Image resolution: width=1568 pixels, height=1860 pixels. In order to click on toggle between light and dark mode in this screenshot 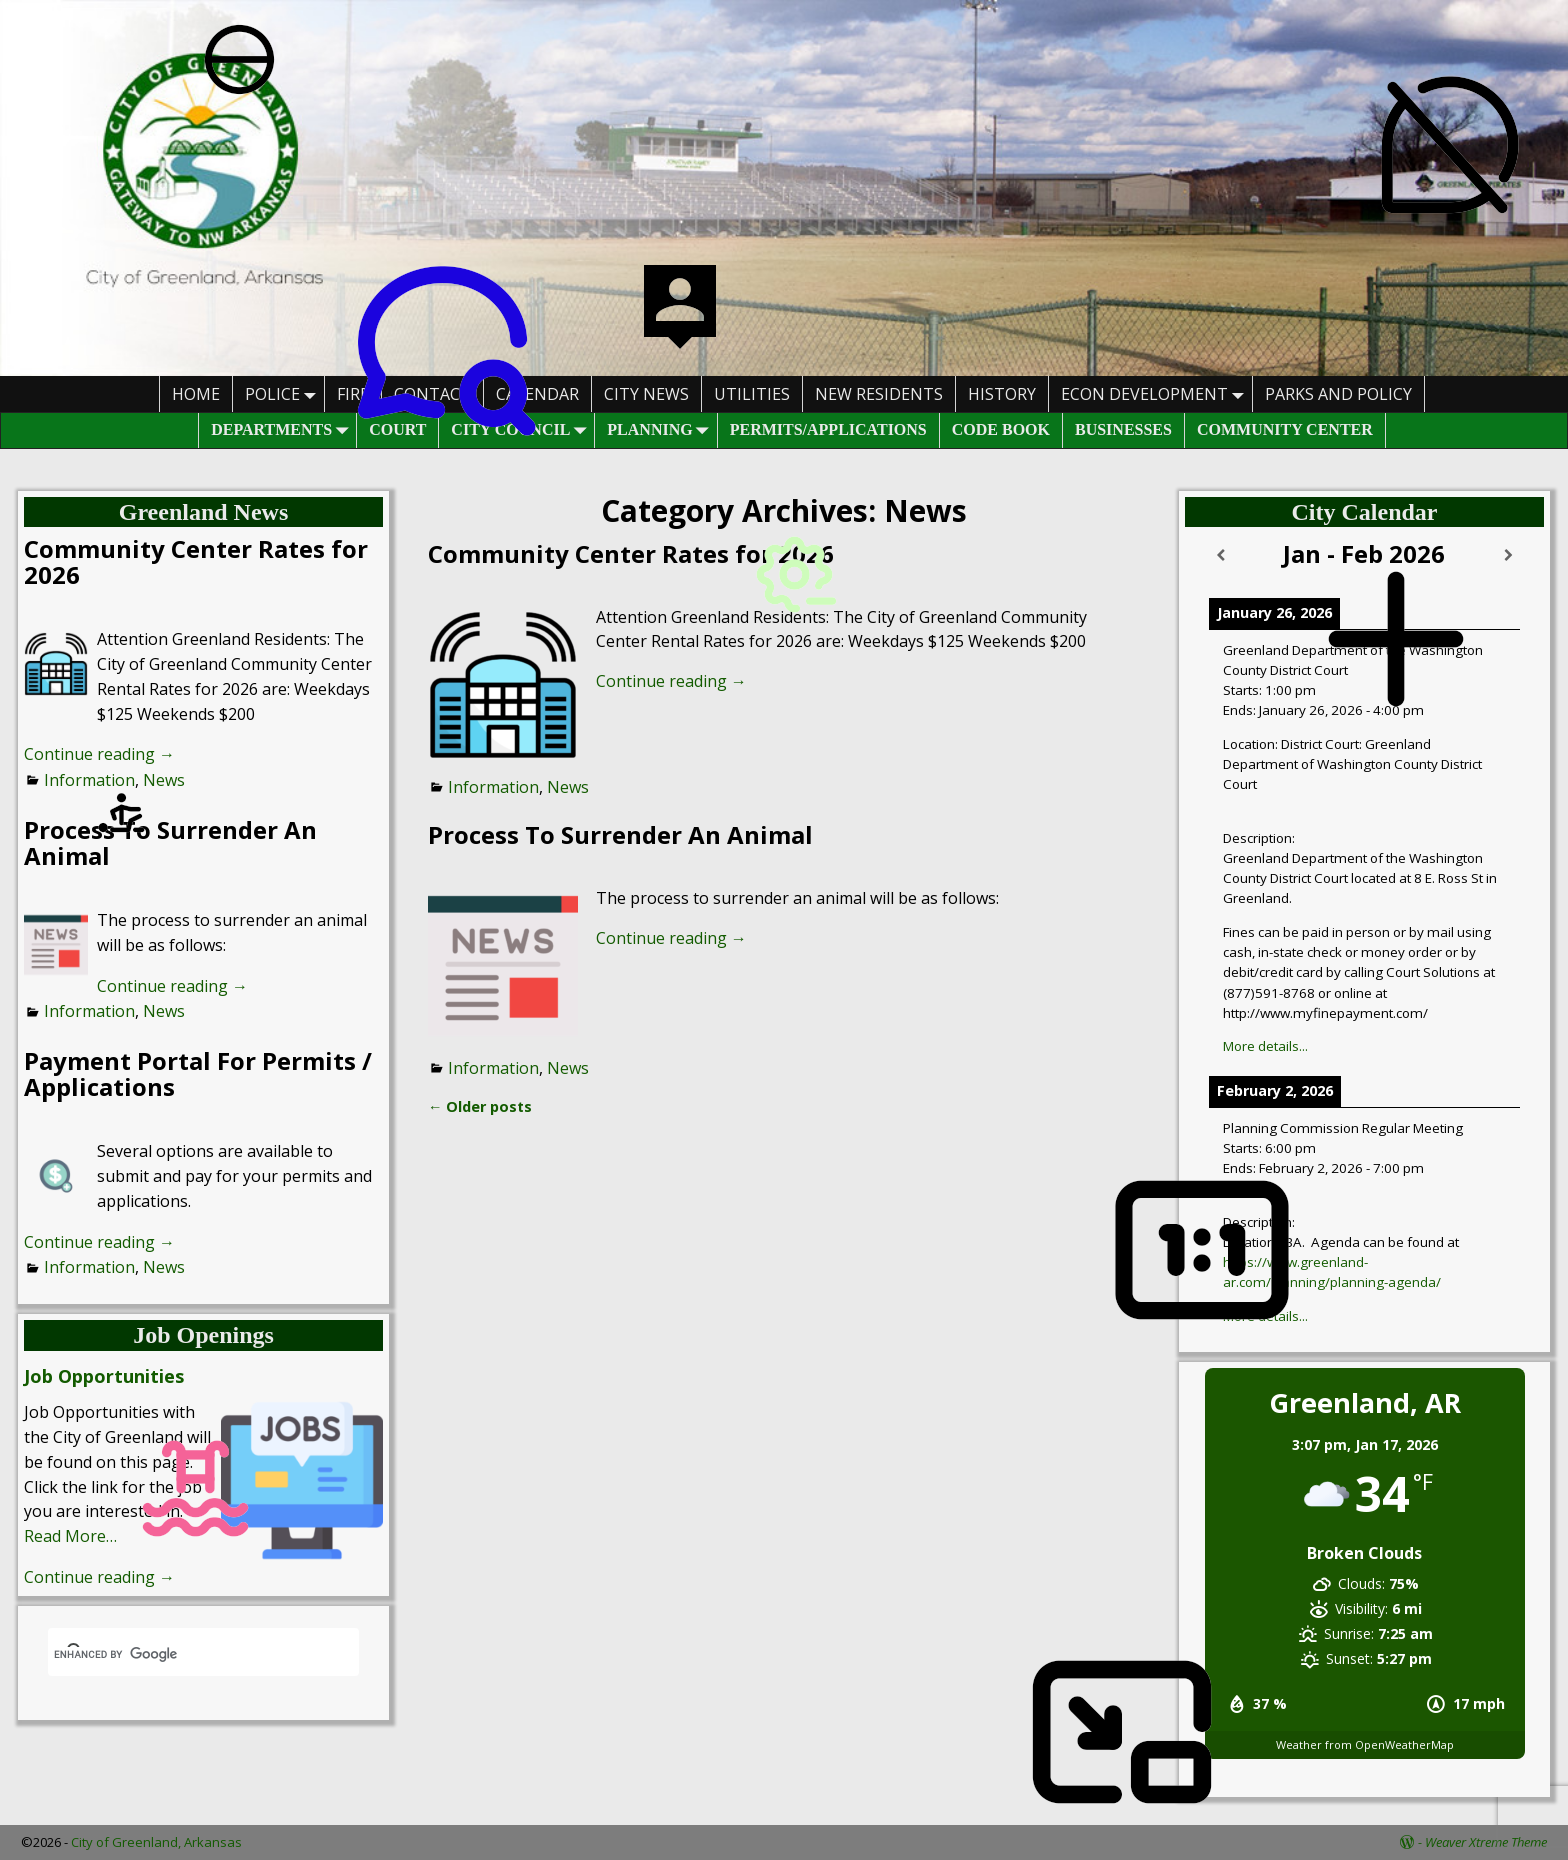, I will do `click(239, 59)`.